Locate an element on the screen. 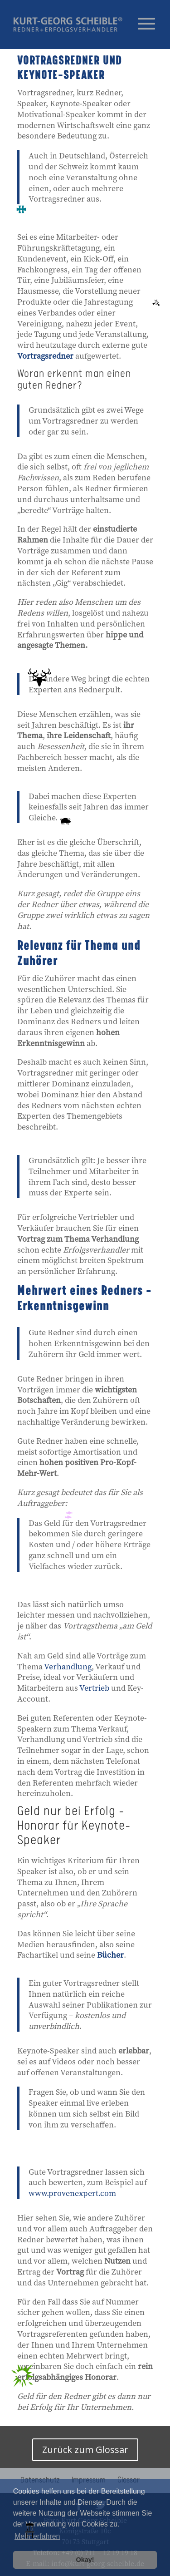  wildlife or nature category indicator is located at coordinates (39, 677).